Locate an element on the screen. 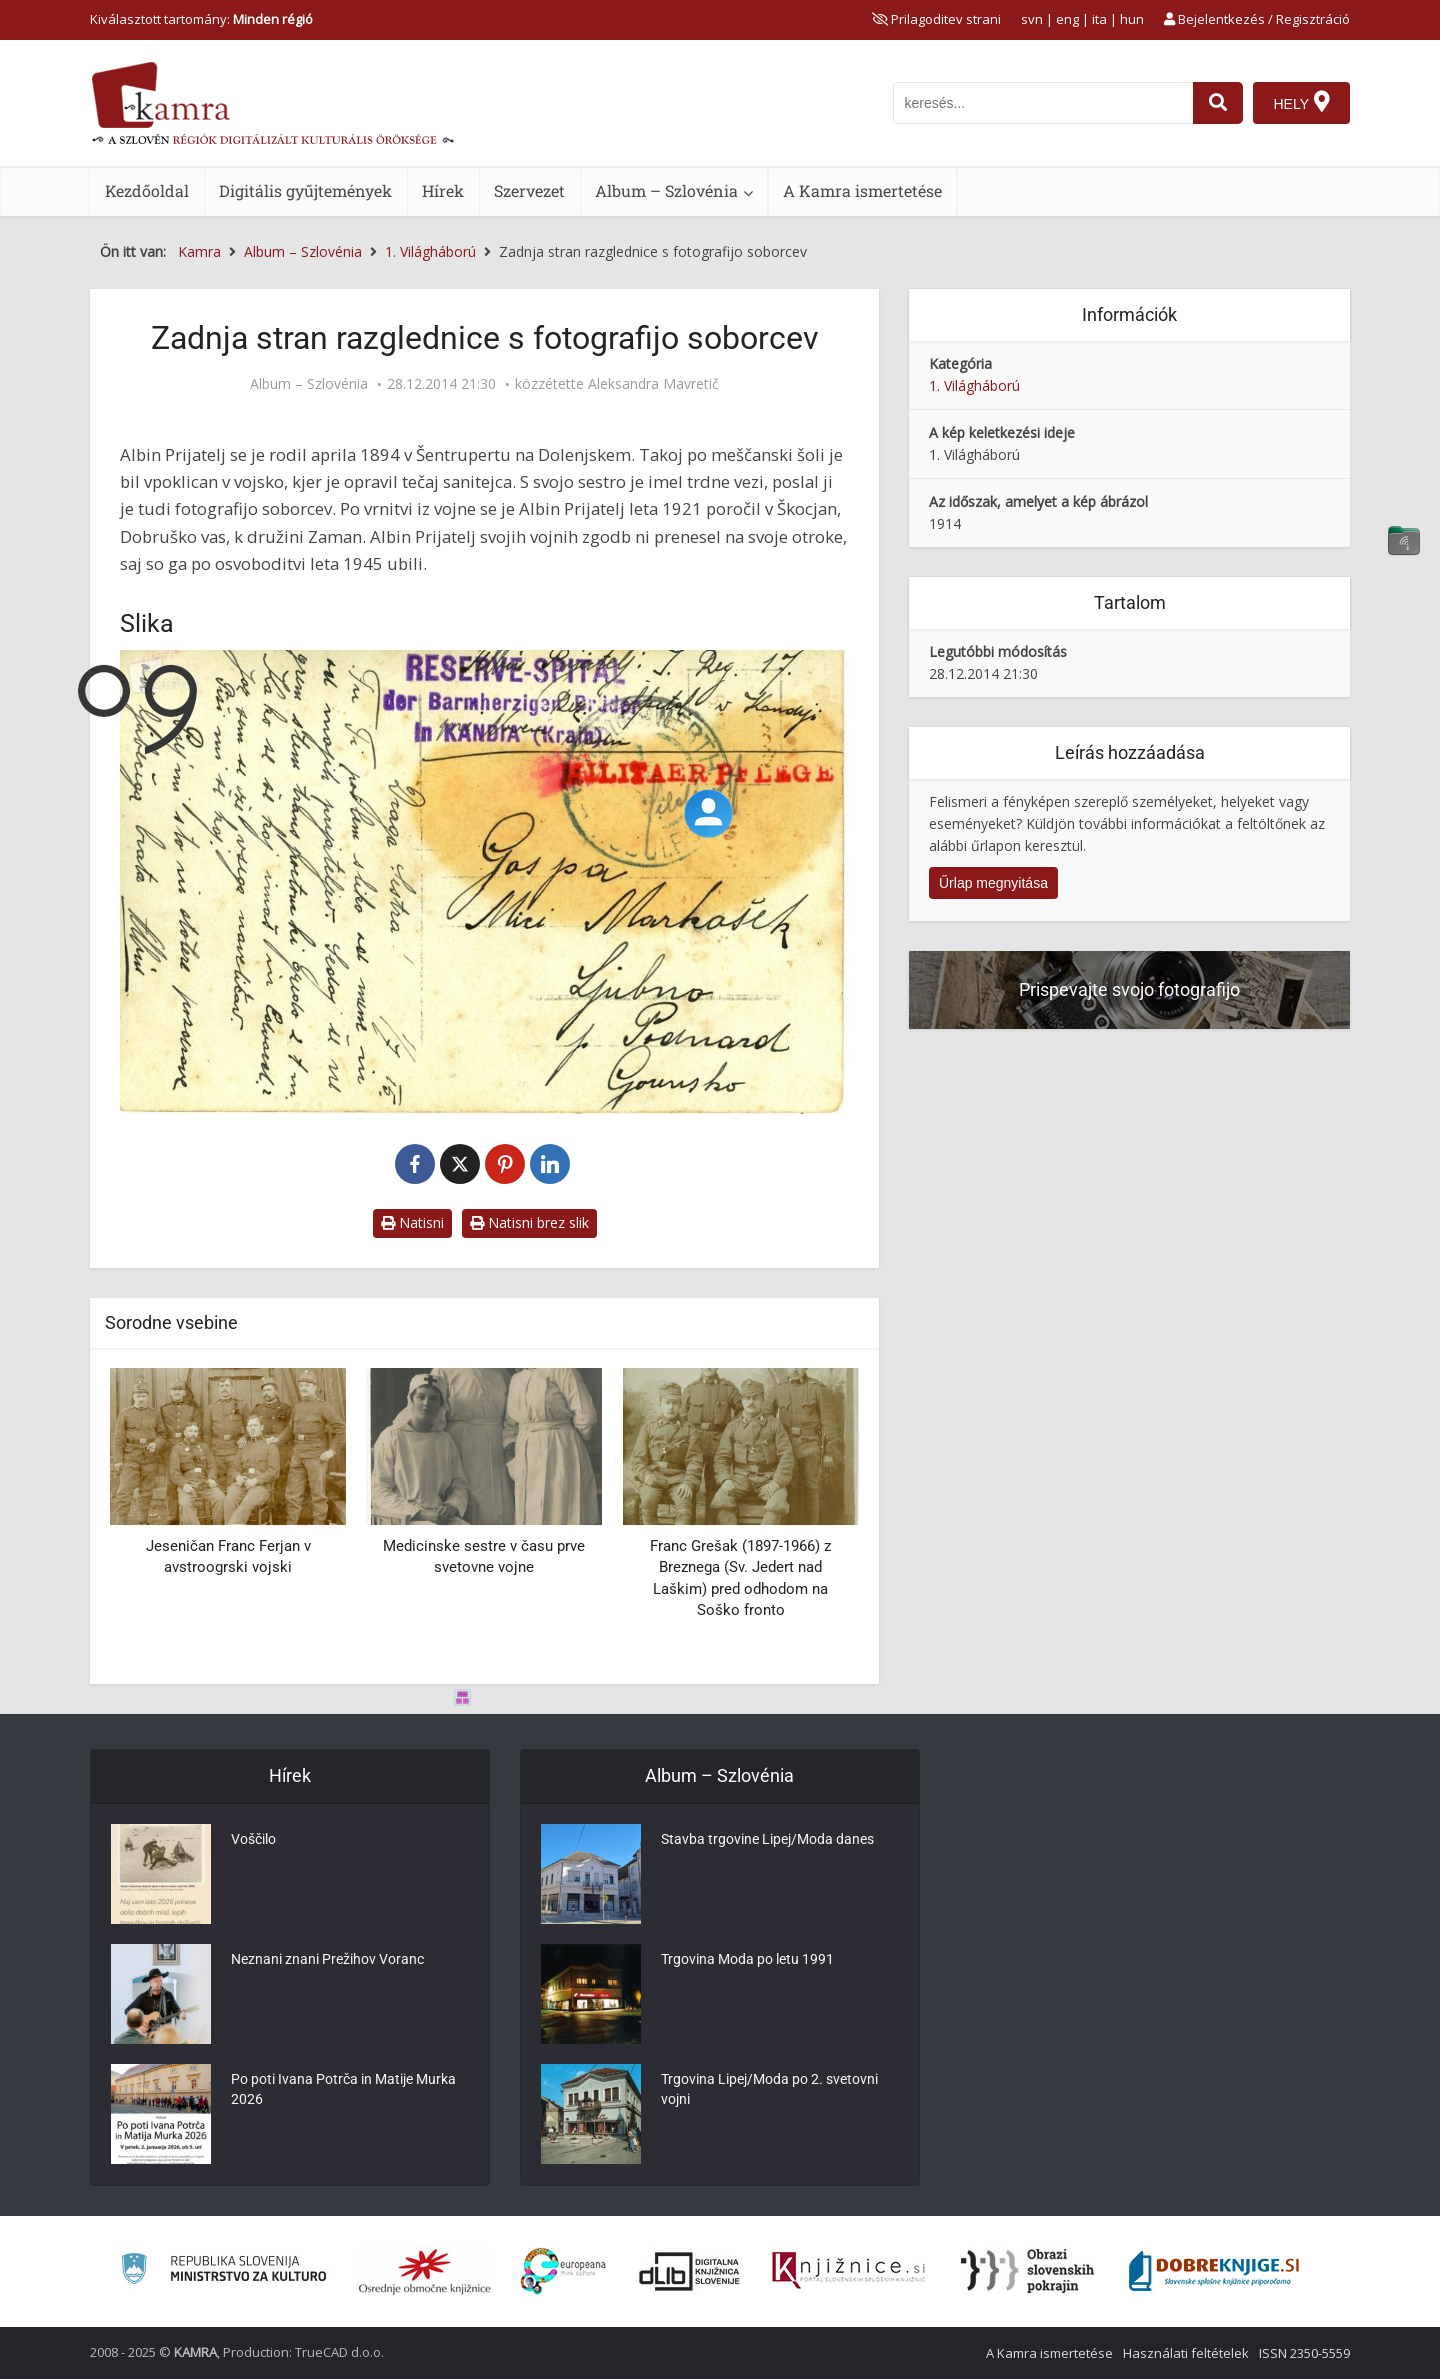 The height and width of the screenshot is (2379, 1440). indicates punctuation input mode is active in fcitx is located at coordinates (137, 709).